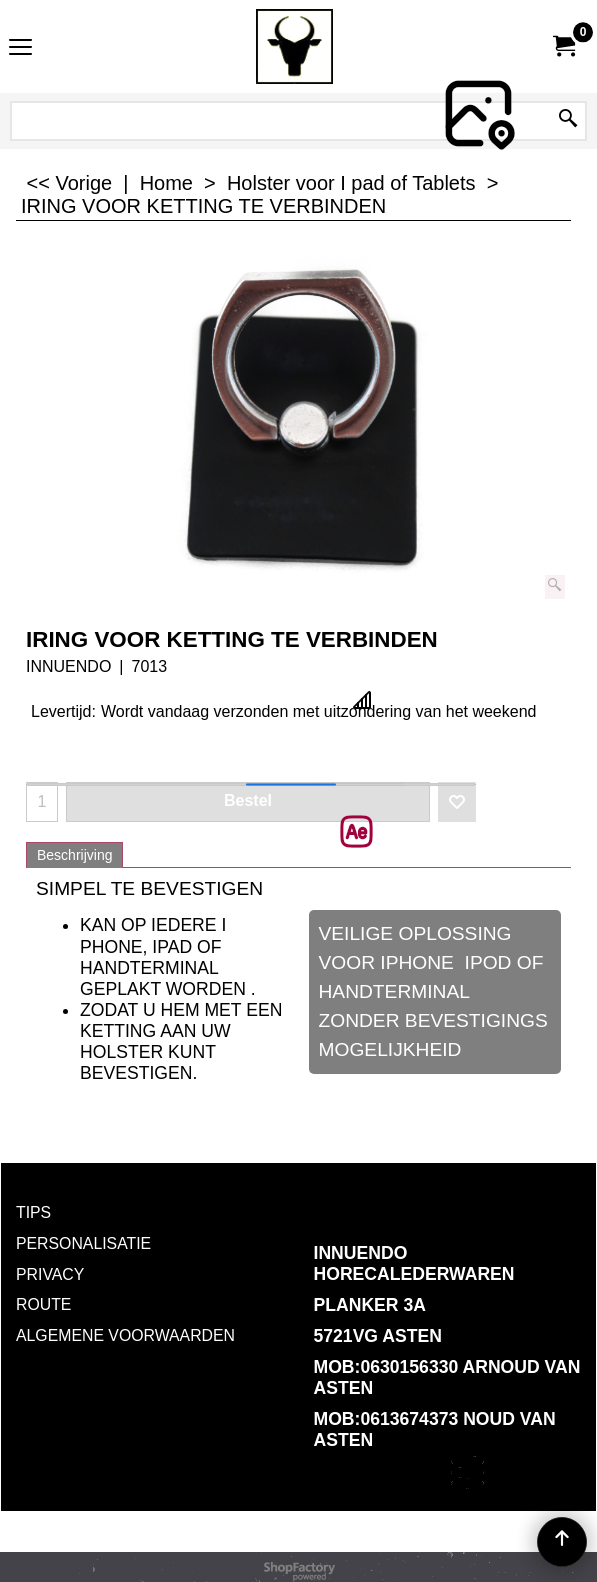  Describe the element at coordinates (478, 113) in the screenshot. I see `pin a photo to a specific location` at that location.